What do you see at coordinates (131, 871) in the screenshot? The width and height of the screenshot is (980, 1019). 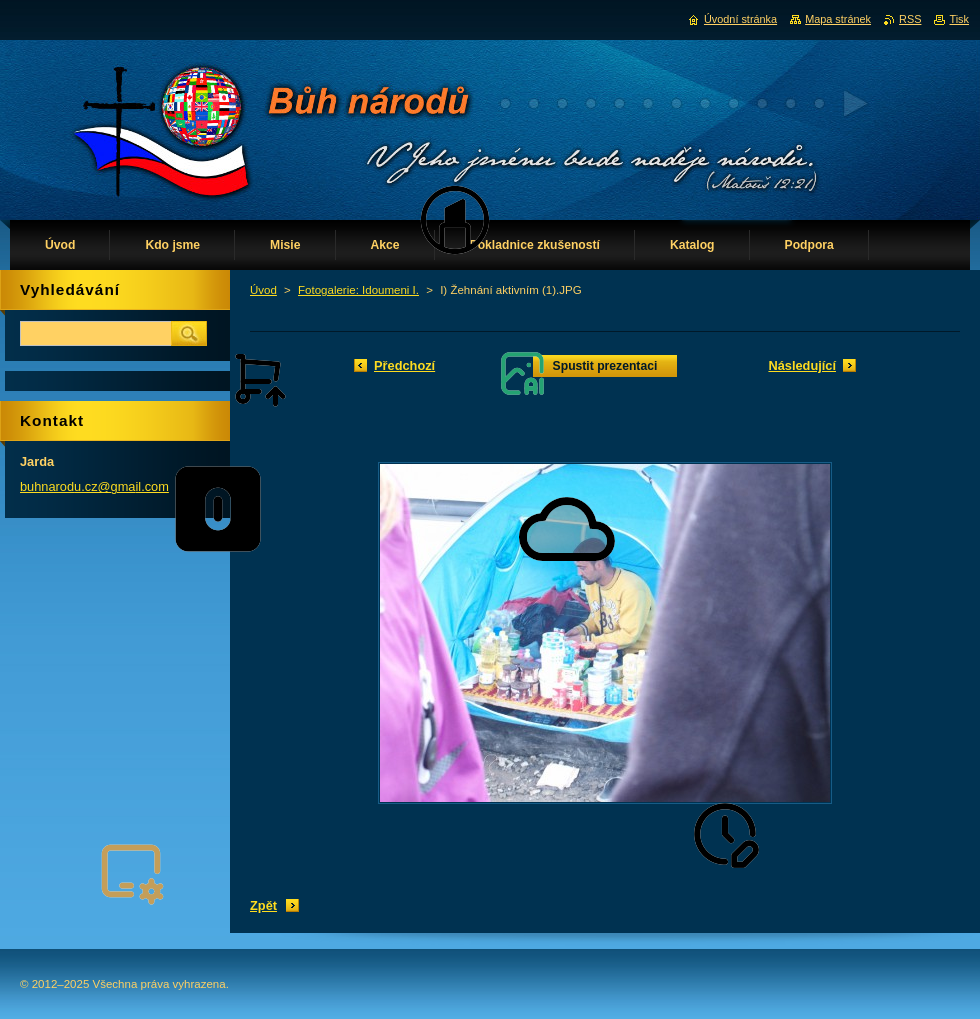 I see `access tablet display settings` at bounding box center [131, 871].